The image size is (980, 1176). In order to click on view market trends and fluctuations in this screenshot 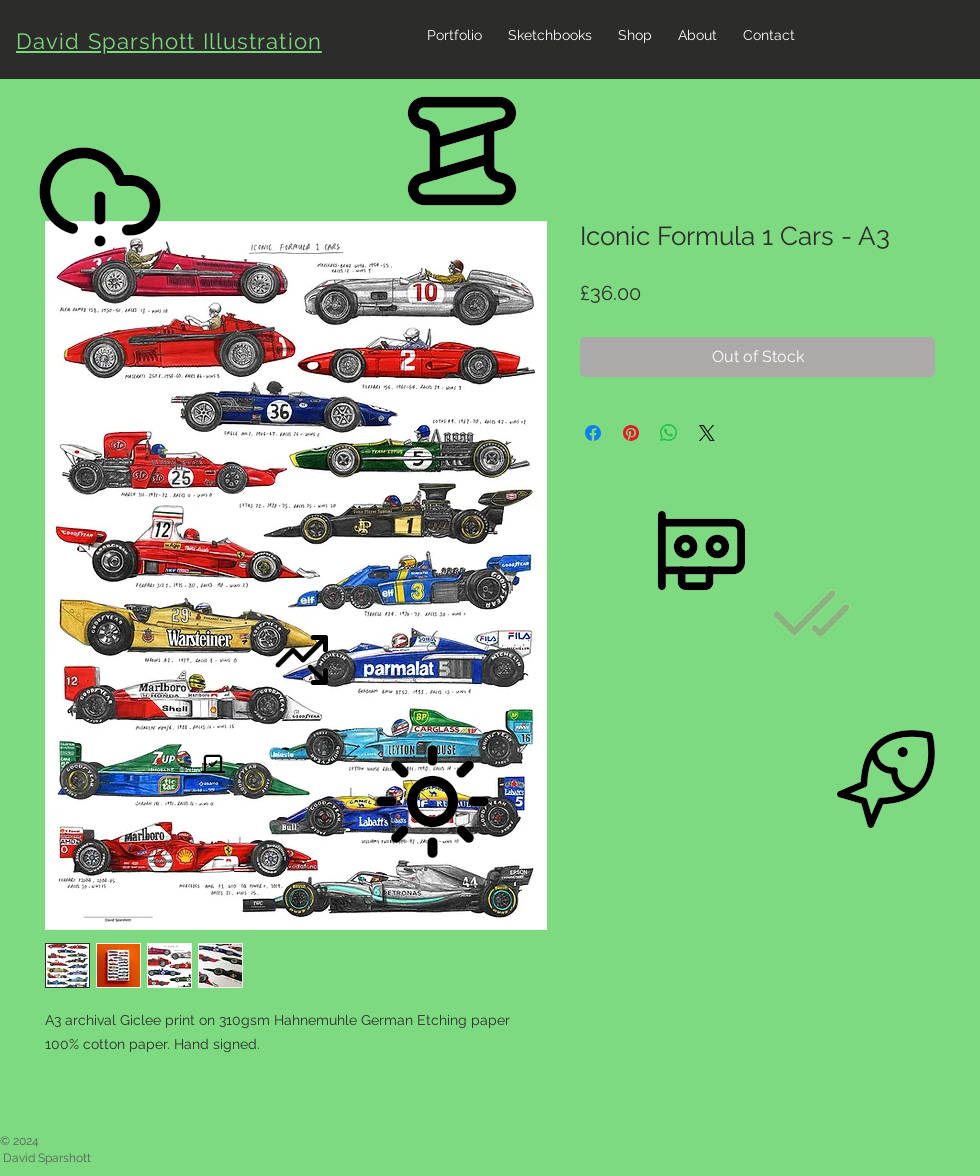, I will do `click(303, 660)`.